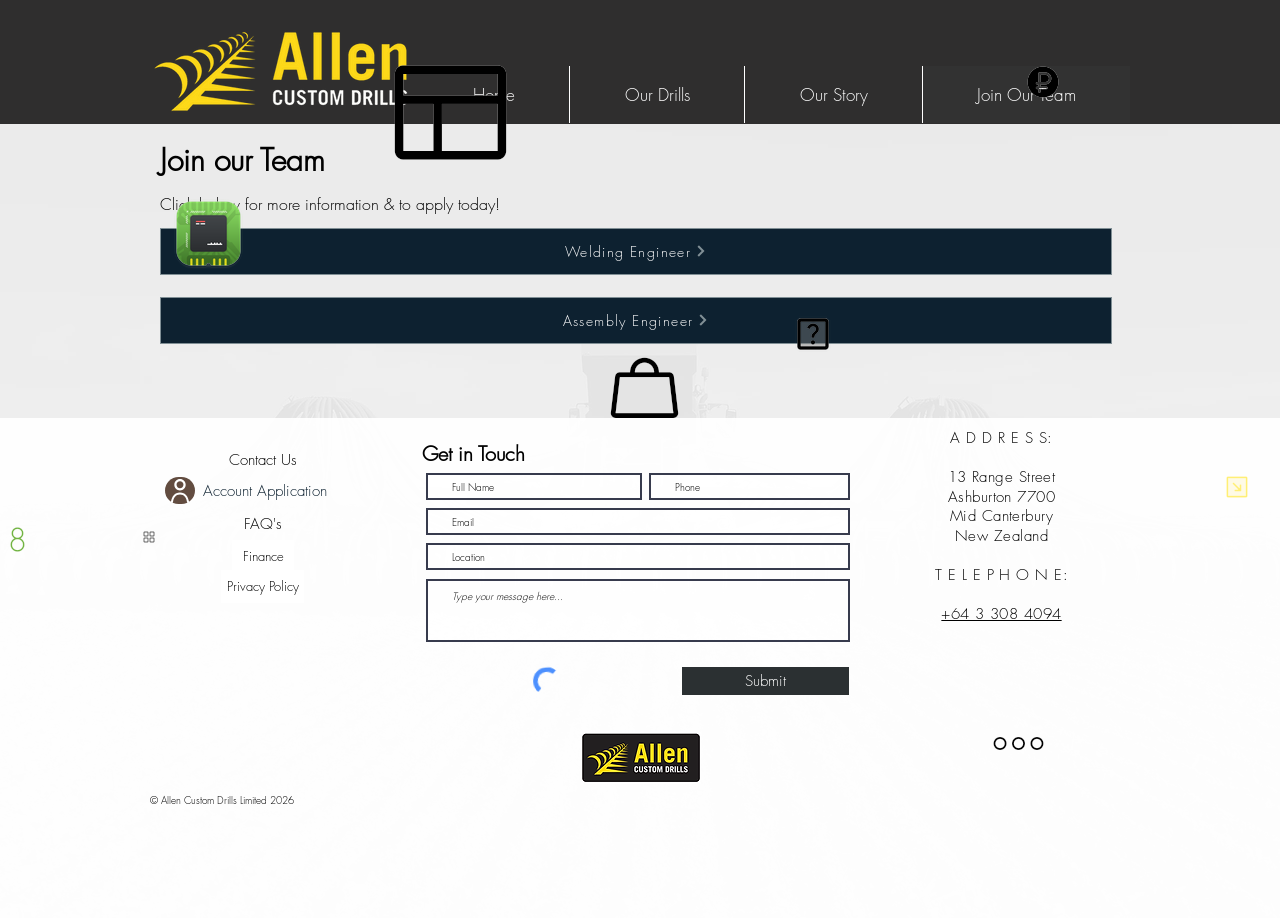  Describe the element at coordinates (1018, 743) in the screenshot. I see `open more options menu` at that location.